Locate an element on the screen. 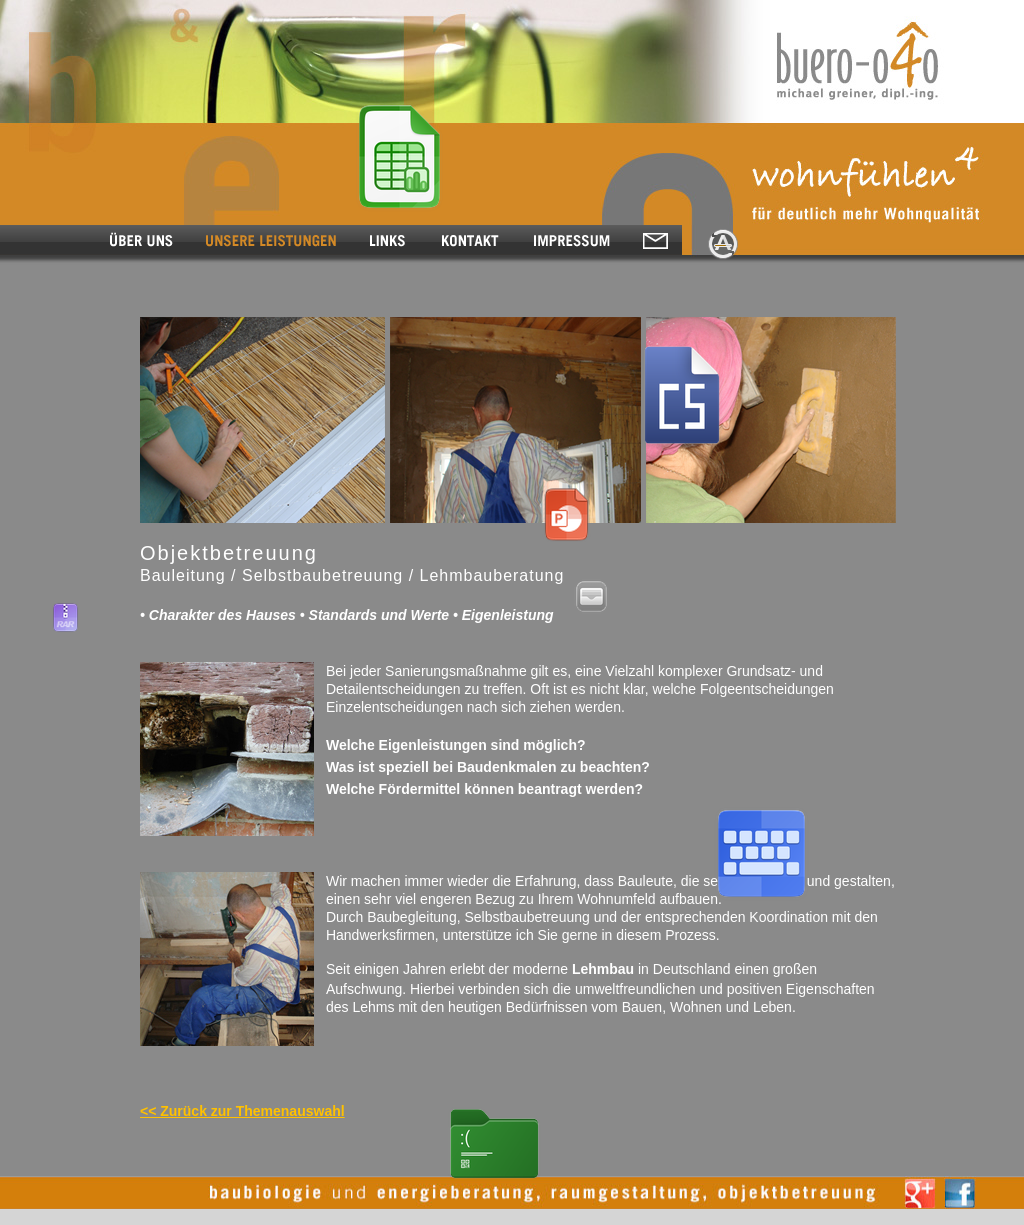 Image resolution: width=1024 pixels, height=1225 pixels. indicates a RAR compressed archive file is located at coordinates (65, 617).